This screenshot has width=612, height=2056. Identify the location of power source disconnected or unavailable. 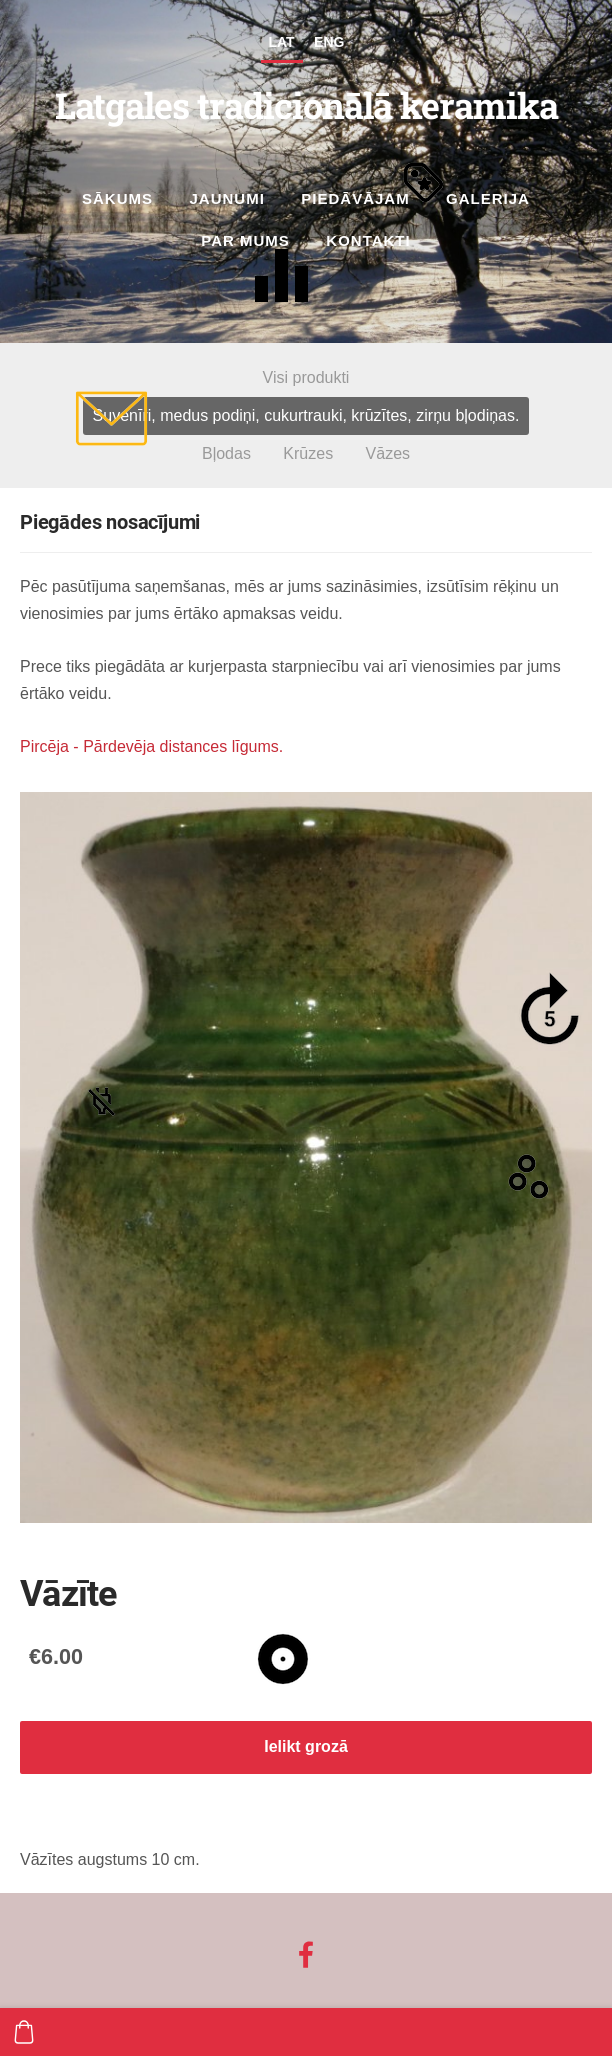
(102, 1101).